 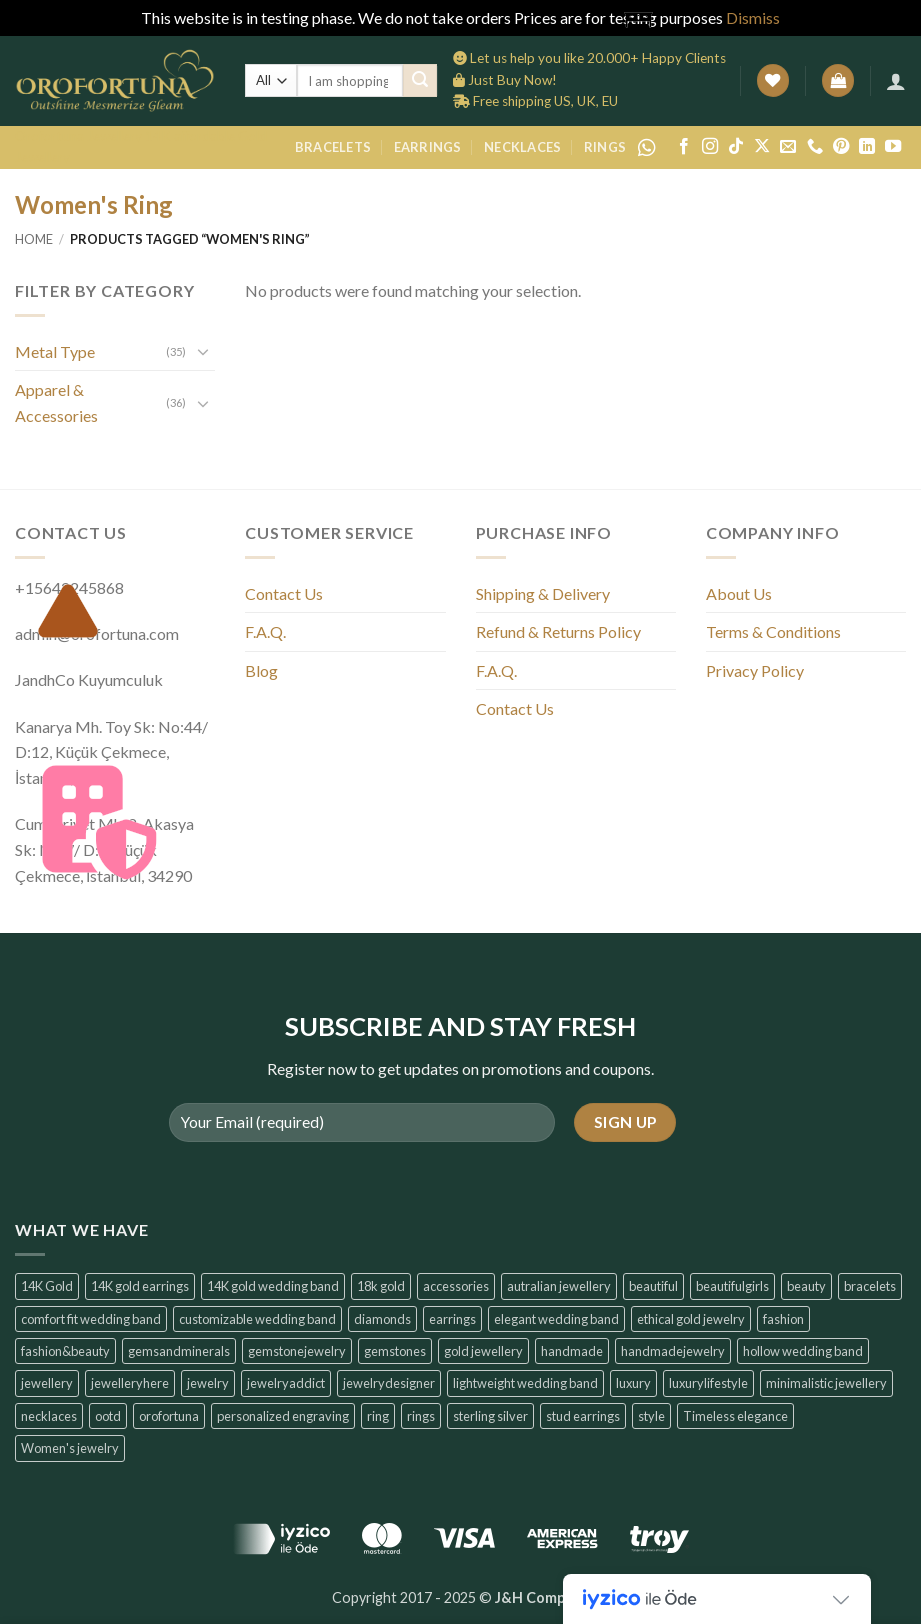 I want to click on access workspace or desk settings, so click(x=638, y=19).